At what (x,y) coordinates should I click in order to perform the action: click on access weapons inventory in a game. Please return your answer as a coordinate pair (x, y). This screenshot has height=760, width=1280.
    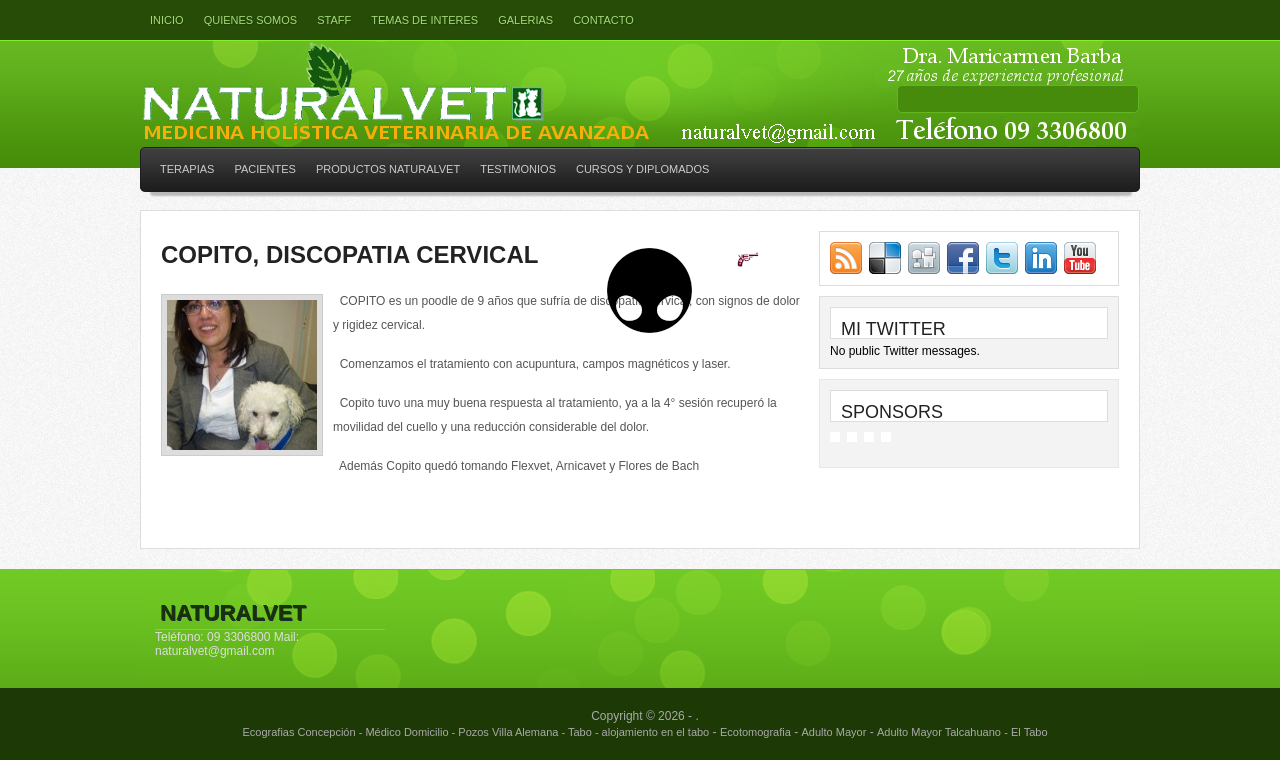
    Looking at the image, I should click on (748, 258).